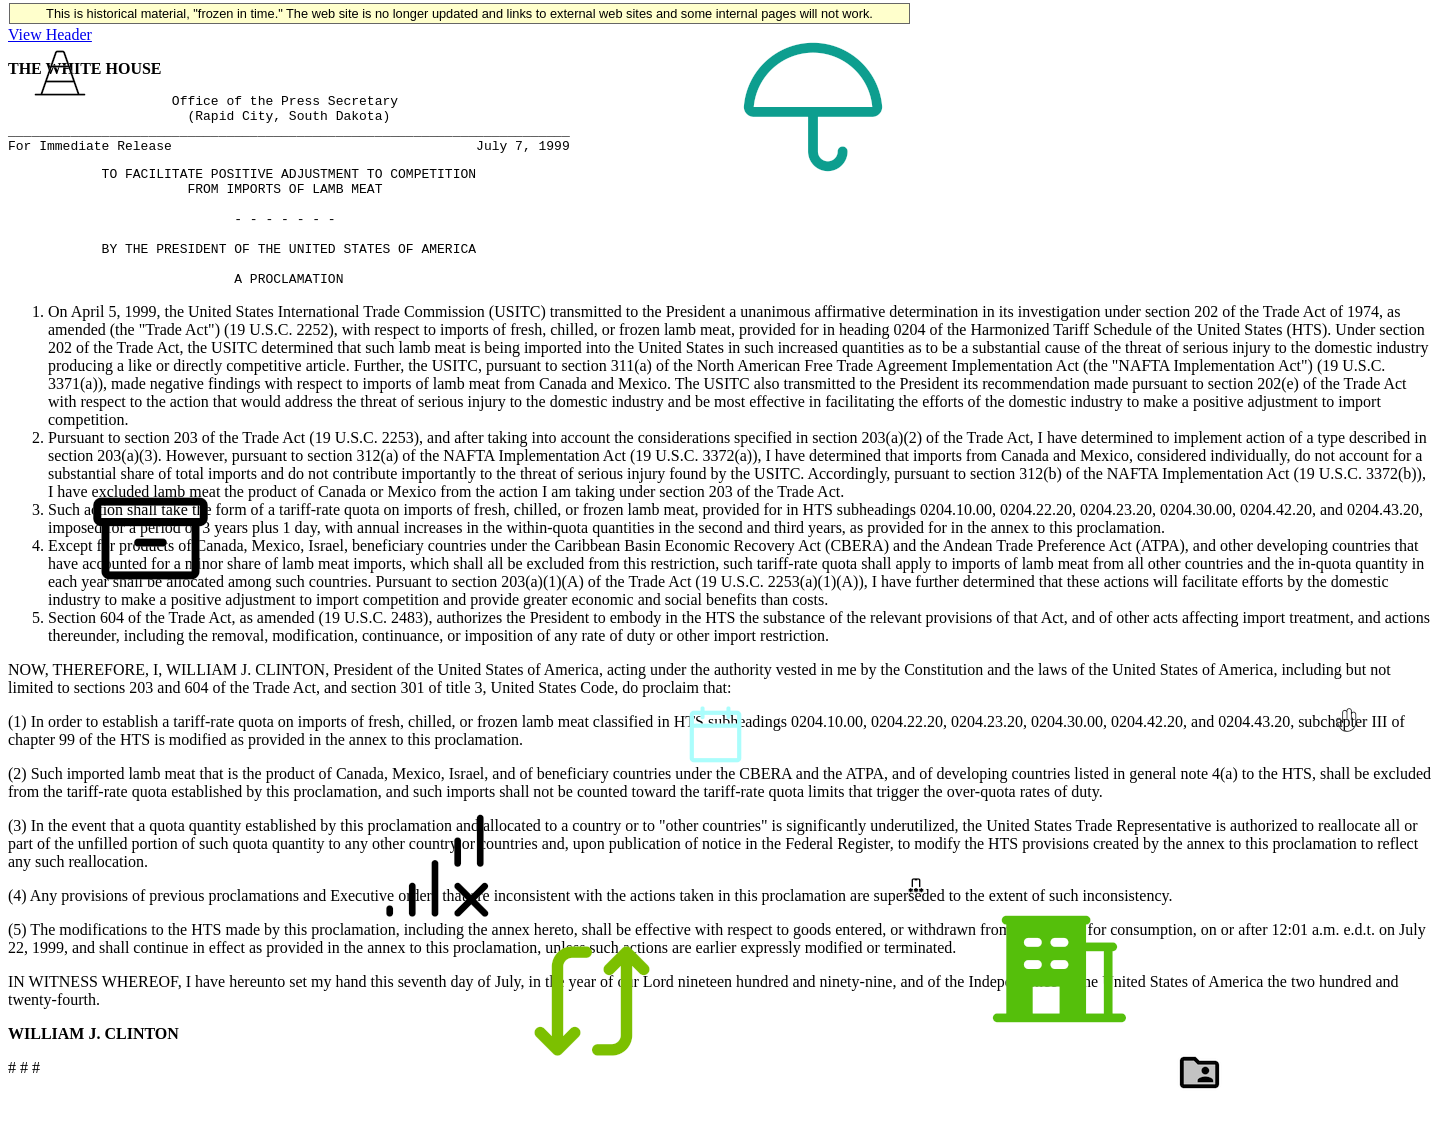 This screenshot has height=1129, width=1440. What do you see at coordinates (1055, 969) in the screenshot?
I see `view office or workplace location` at bounding box center [1055, 969].